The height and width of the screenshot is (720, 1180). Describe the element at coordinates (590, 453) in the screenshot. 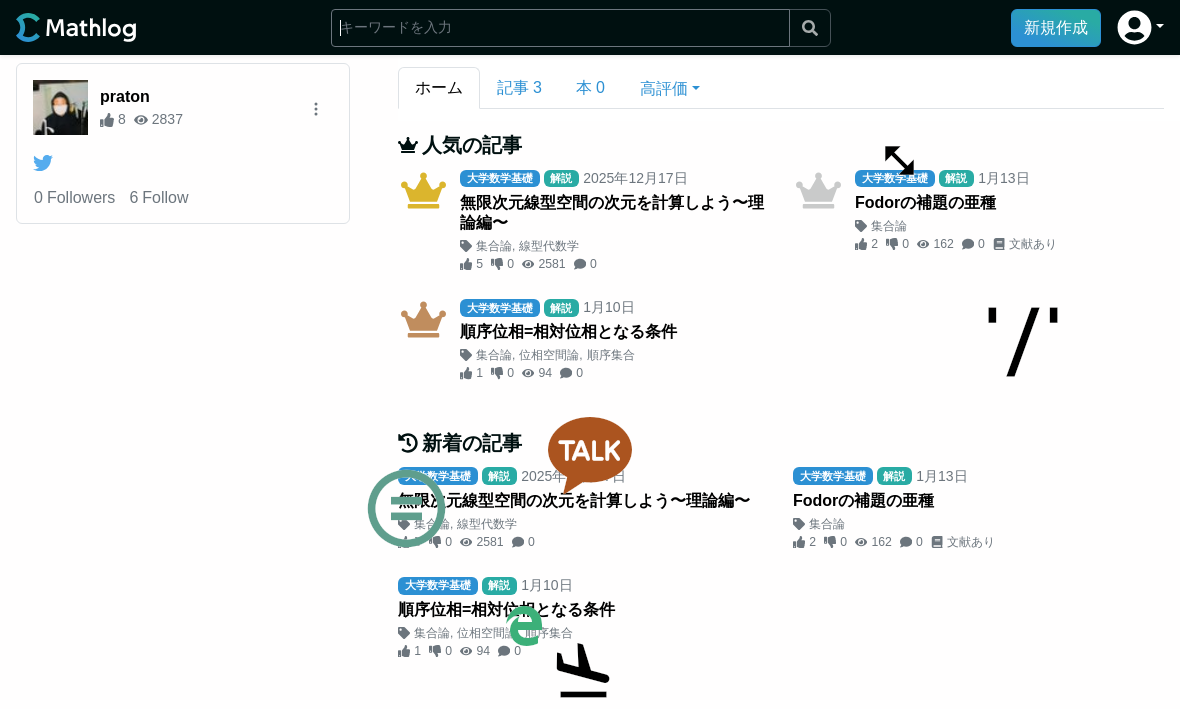

I see `open KakaoTalk messaging app` at that location.